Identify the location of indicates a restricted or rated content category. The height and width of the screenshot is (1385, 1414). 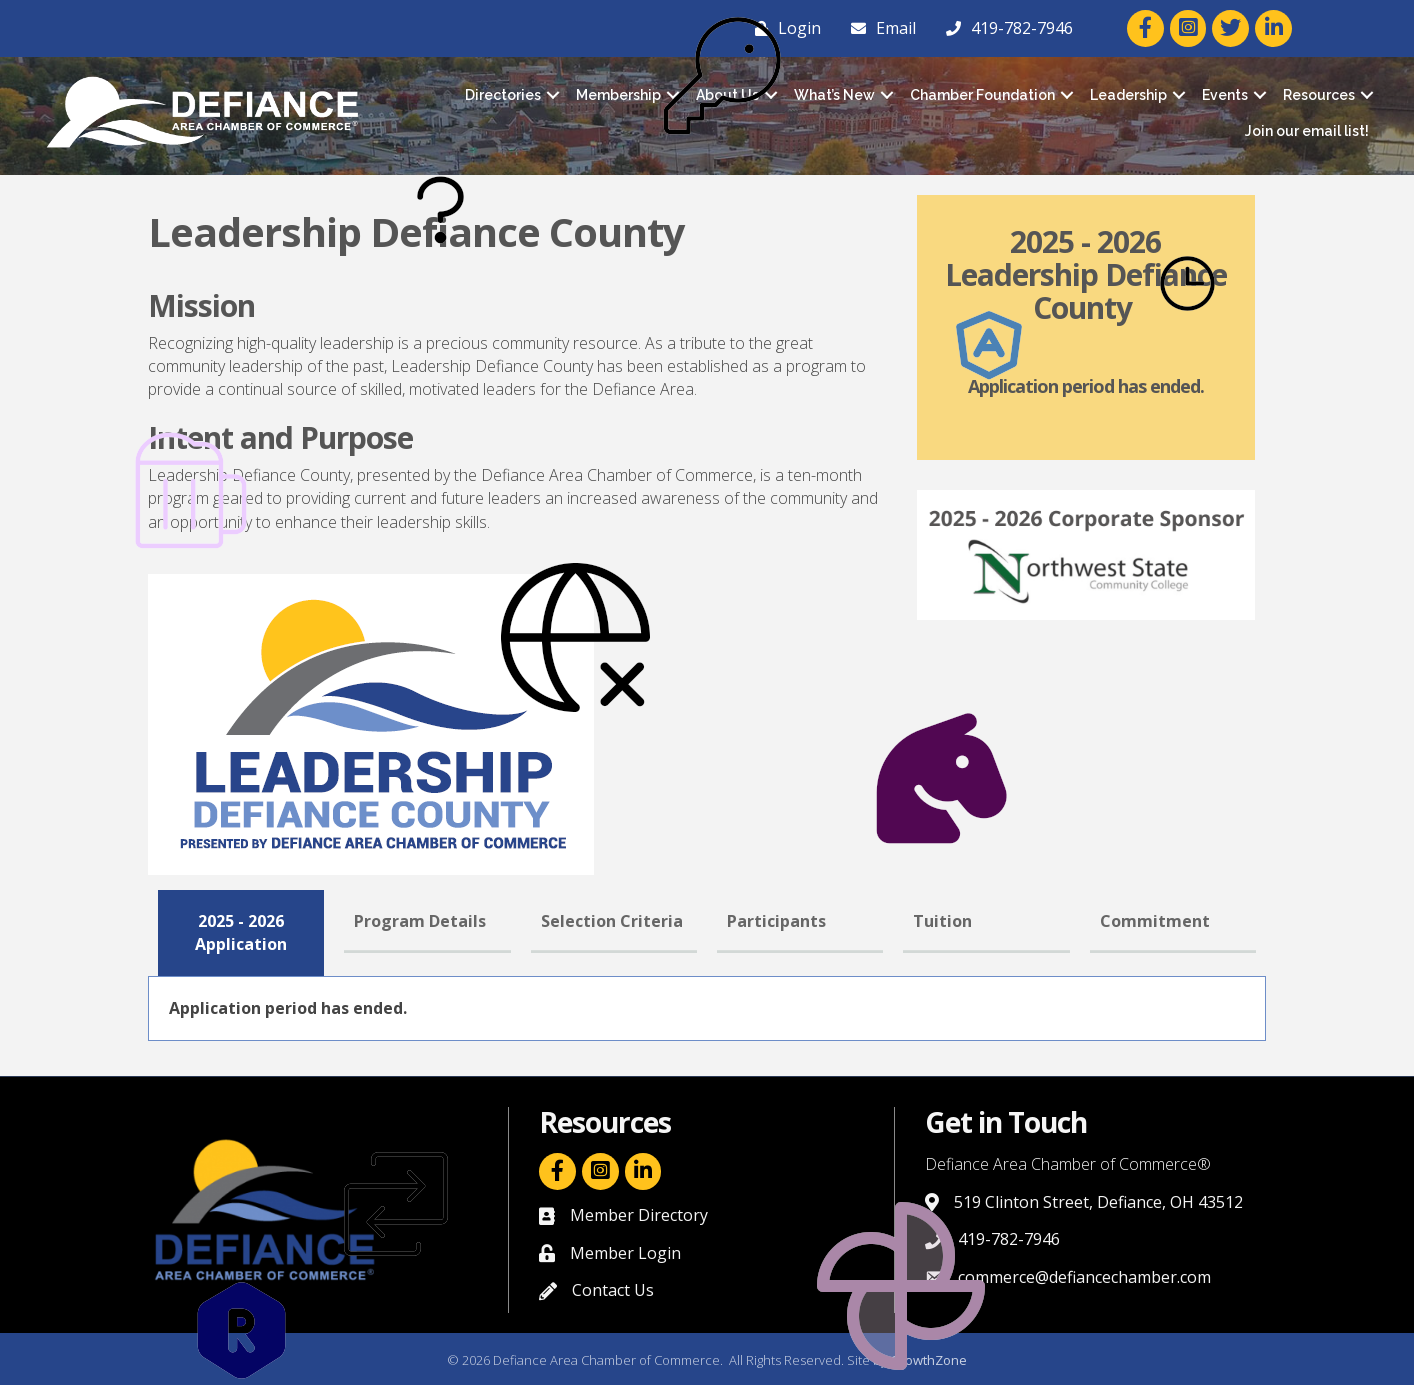
(241, 1330).